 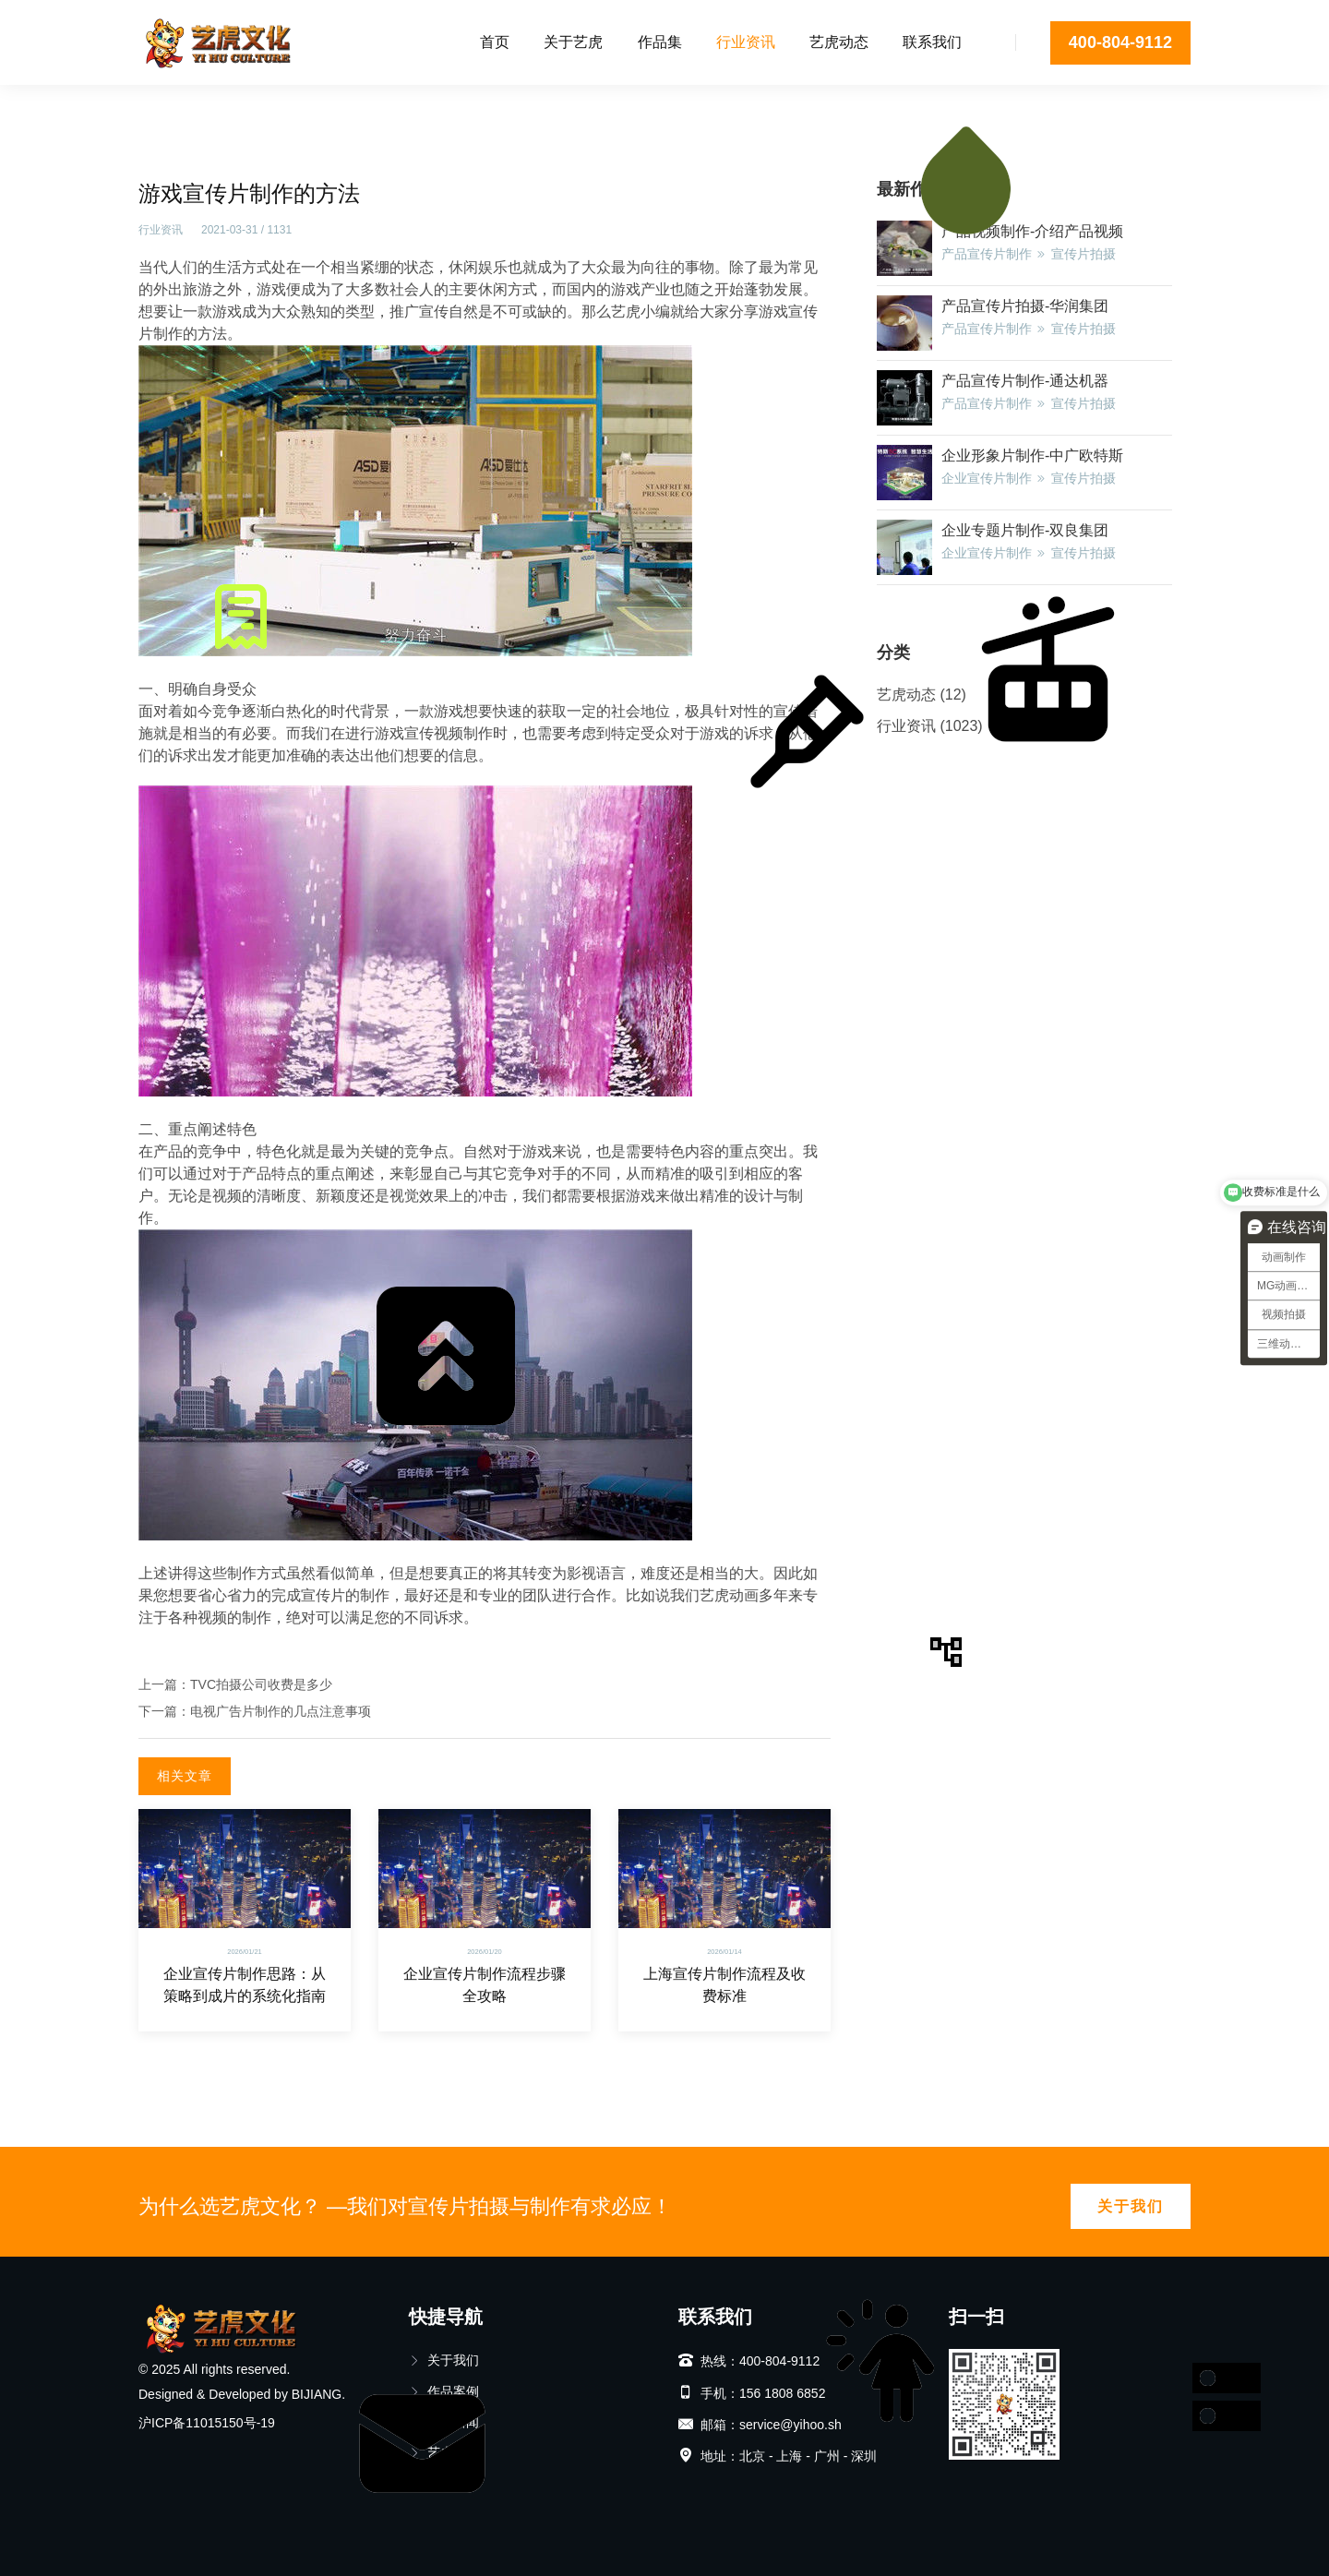 I want to click on adjust water or hydration settings, so click(x=965, y=180).